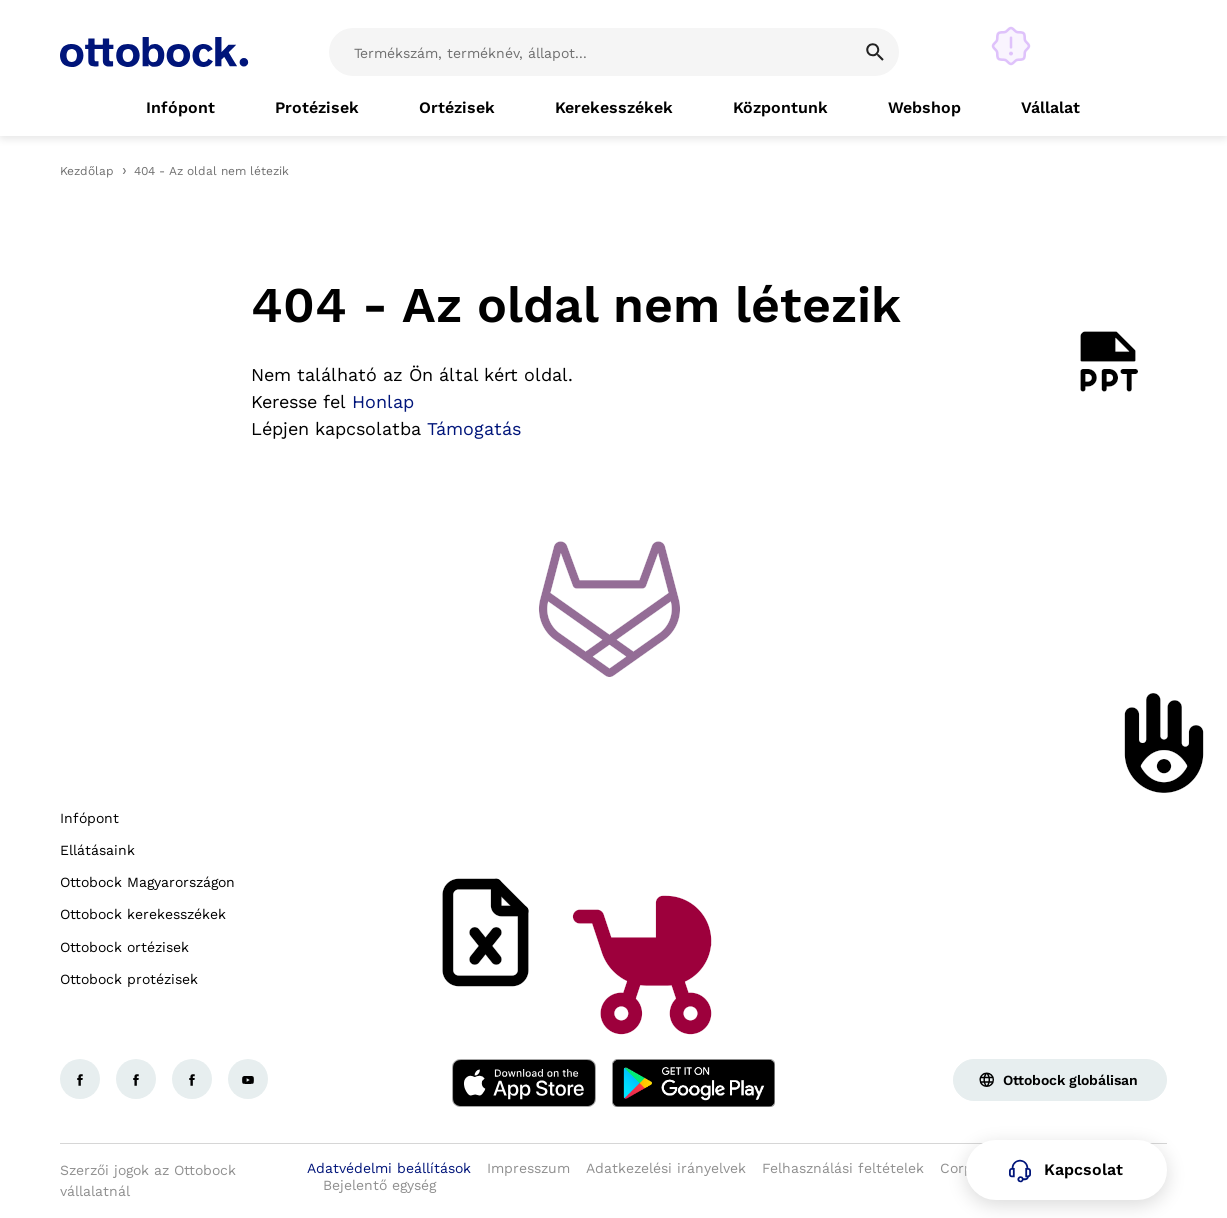 This screenshot has height=1218, width=1227. What do you see at coordinates (1164, 743) in the screenshot?
I see `access hand tracking or gesture recognition settings` at bounding box center [1164, 743].